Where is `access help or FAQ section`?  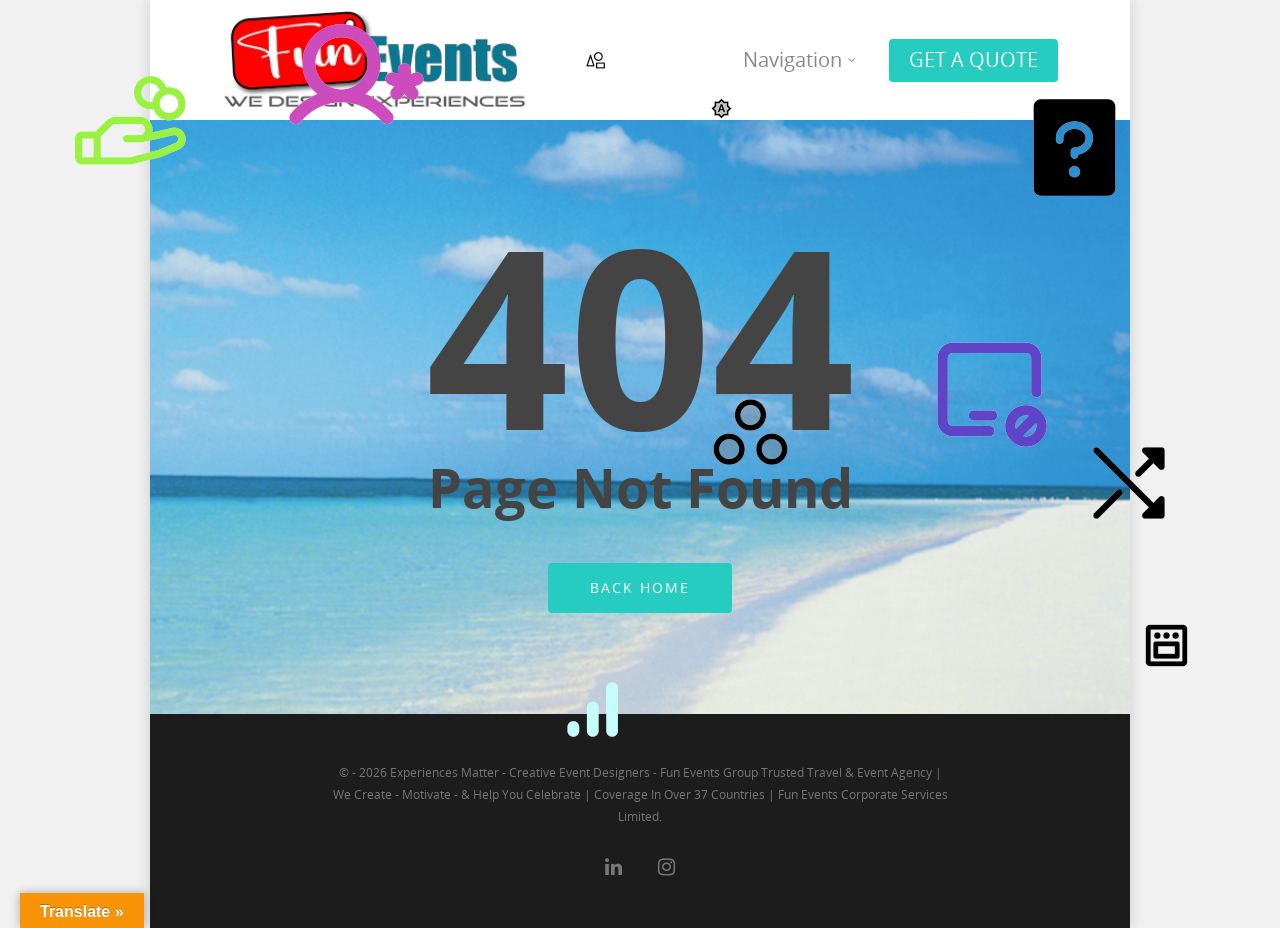
access help or FAQ section is located at coordinates (1074, 147).